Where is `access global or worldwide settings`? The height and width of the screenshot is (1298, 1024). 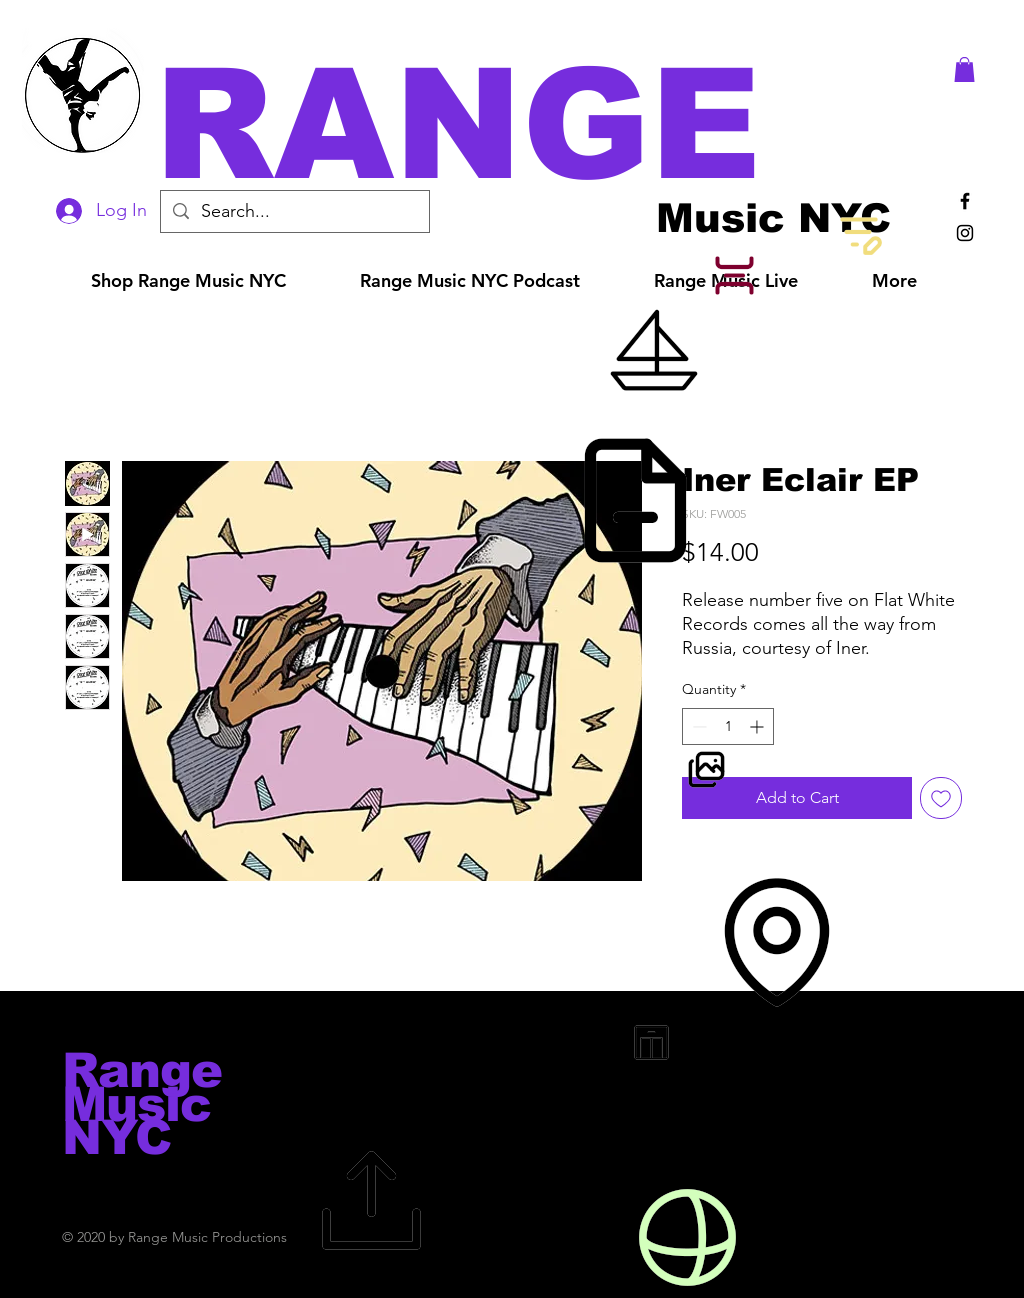
access global or worldwide settings is located at coordinates (687, 1237).